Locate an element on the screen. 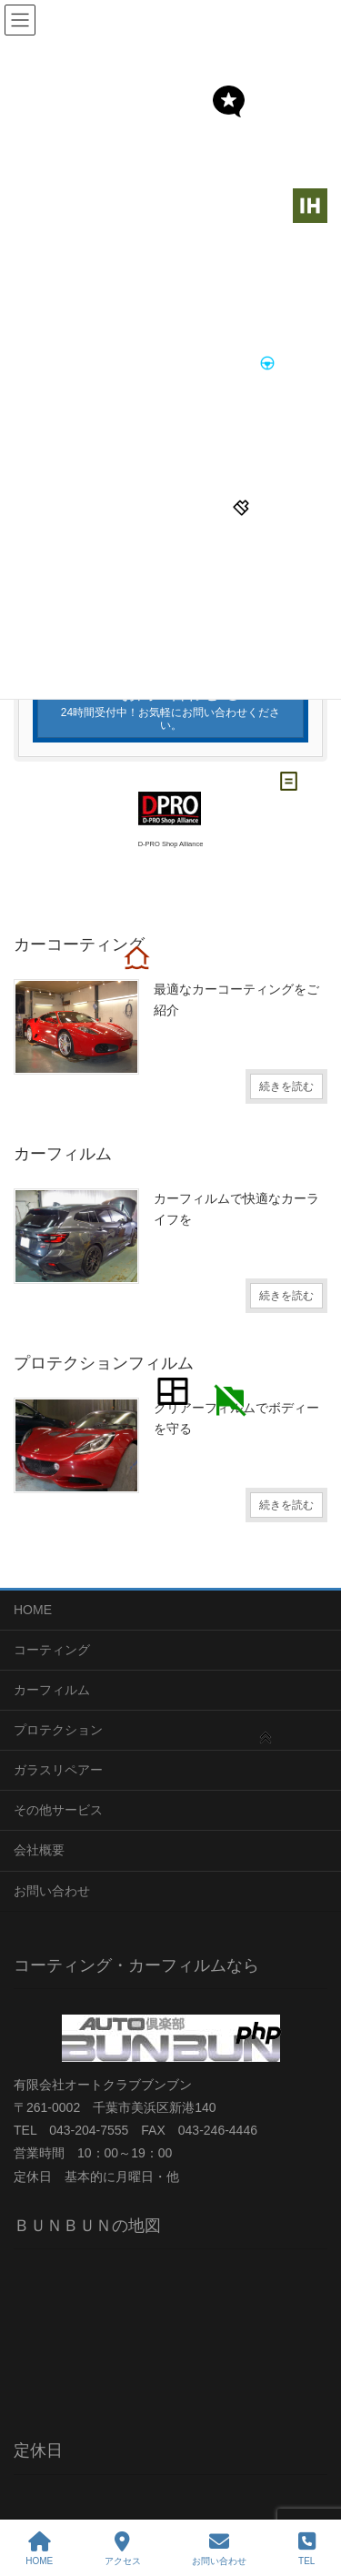  remove flag or marker is located at coordinates (230, 1400).